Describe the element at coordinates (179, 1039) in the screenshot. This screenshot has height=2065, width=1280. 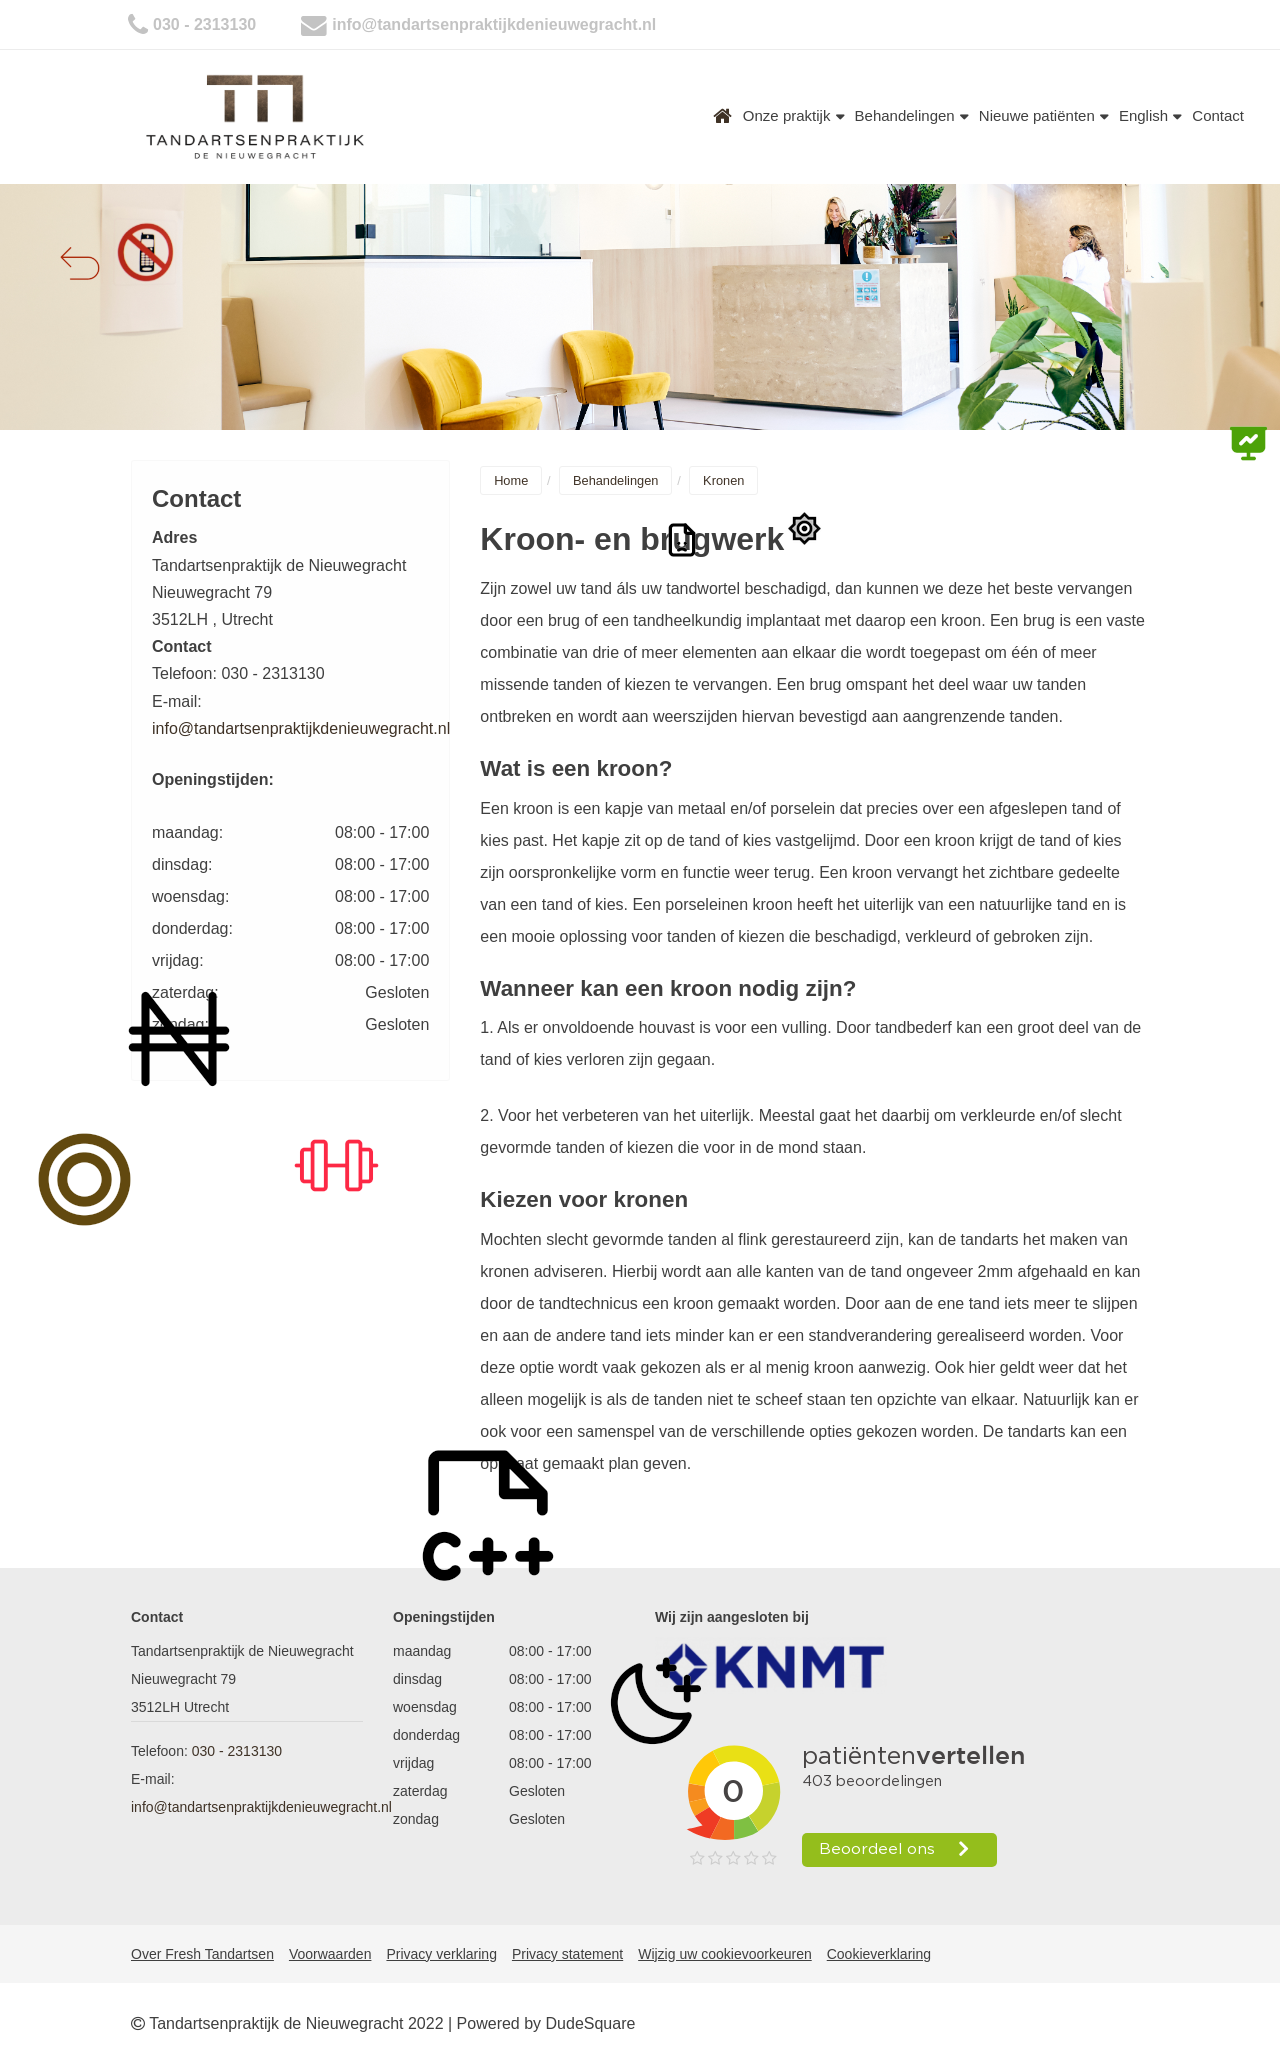
I see `nigerian naira currency symbol` at that location.